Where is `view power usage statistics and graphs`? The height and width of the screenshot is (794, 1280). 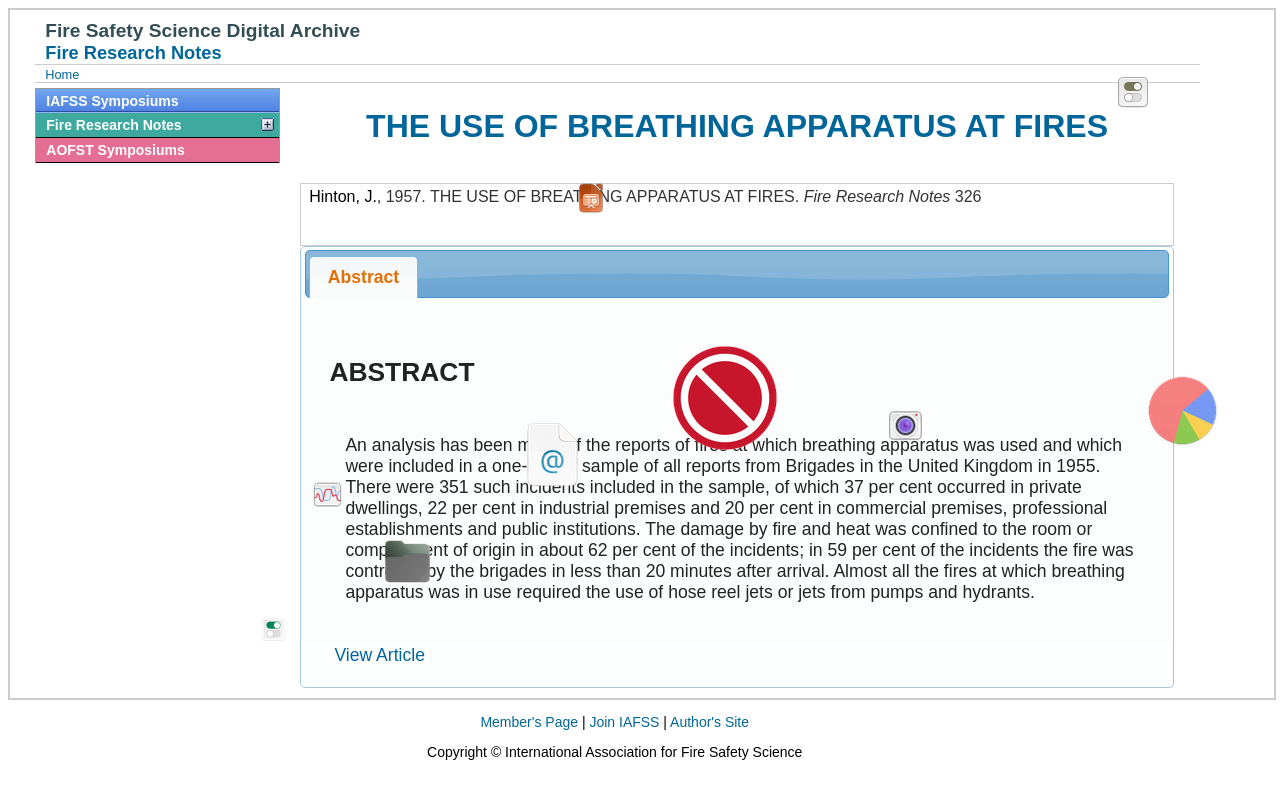
view power usage statistics and graphs is located at coordinates (327, 494).